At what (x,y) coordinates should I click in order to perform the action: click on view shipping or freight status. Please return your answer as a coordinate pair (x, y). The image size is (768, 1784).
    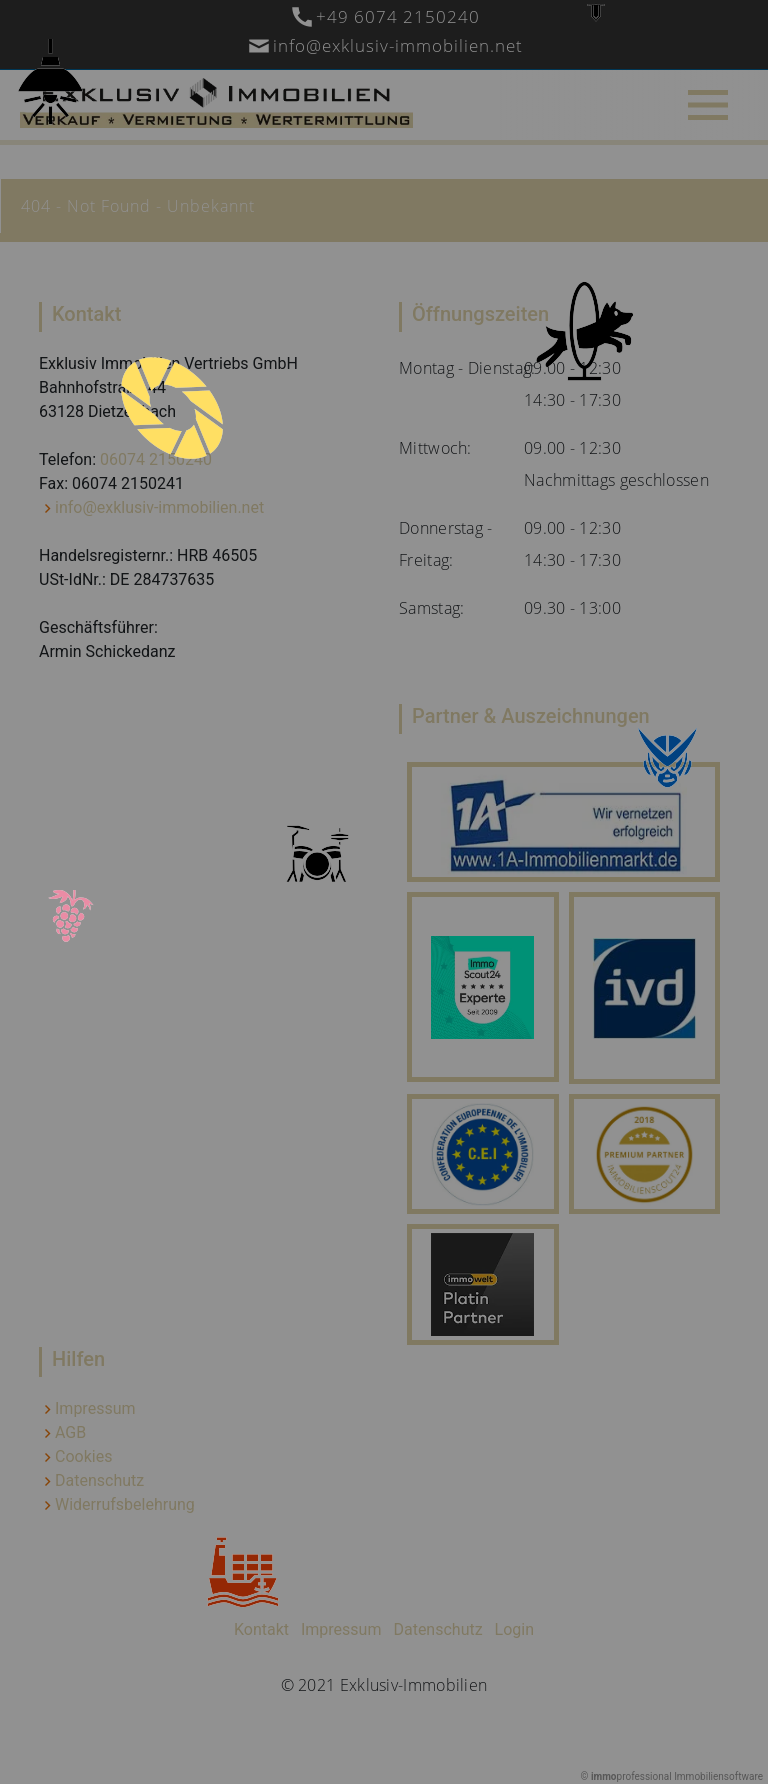
    Looking at the image, I should click on (243, 1572).